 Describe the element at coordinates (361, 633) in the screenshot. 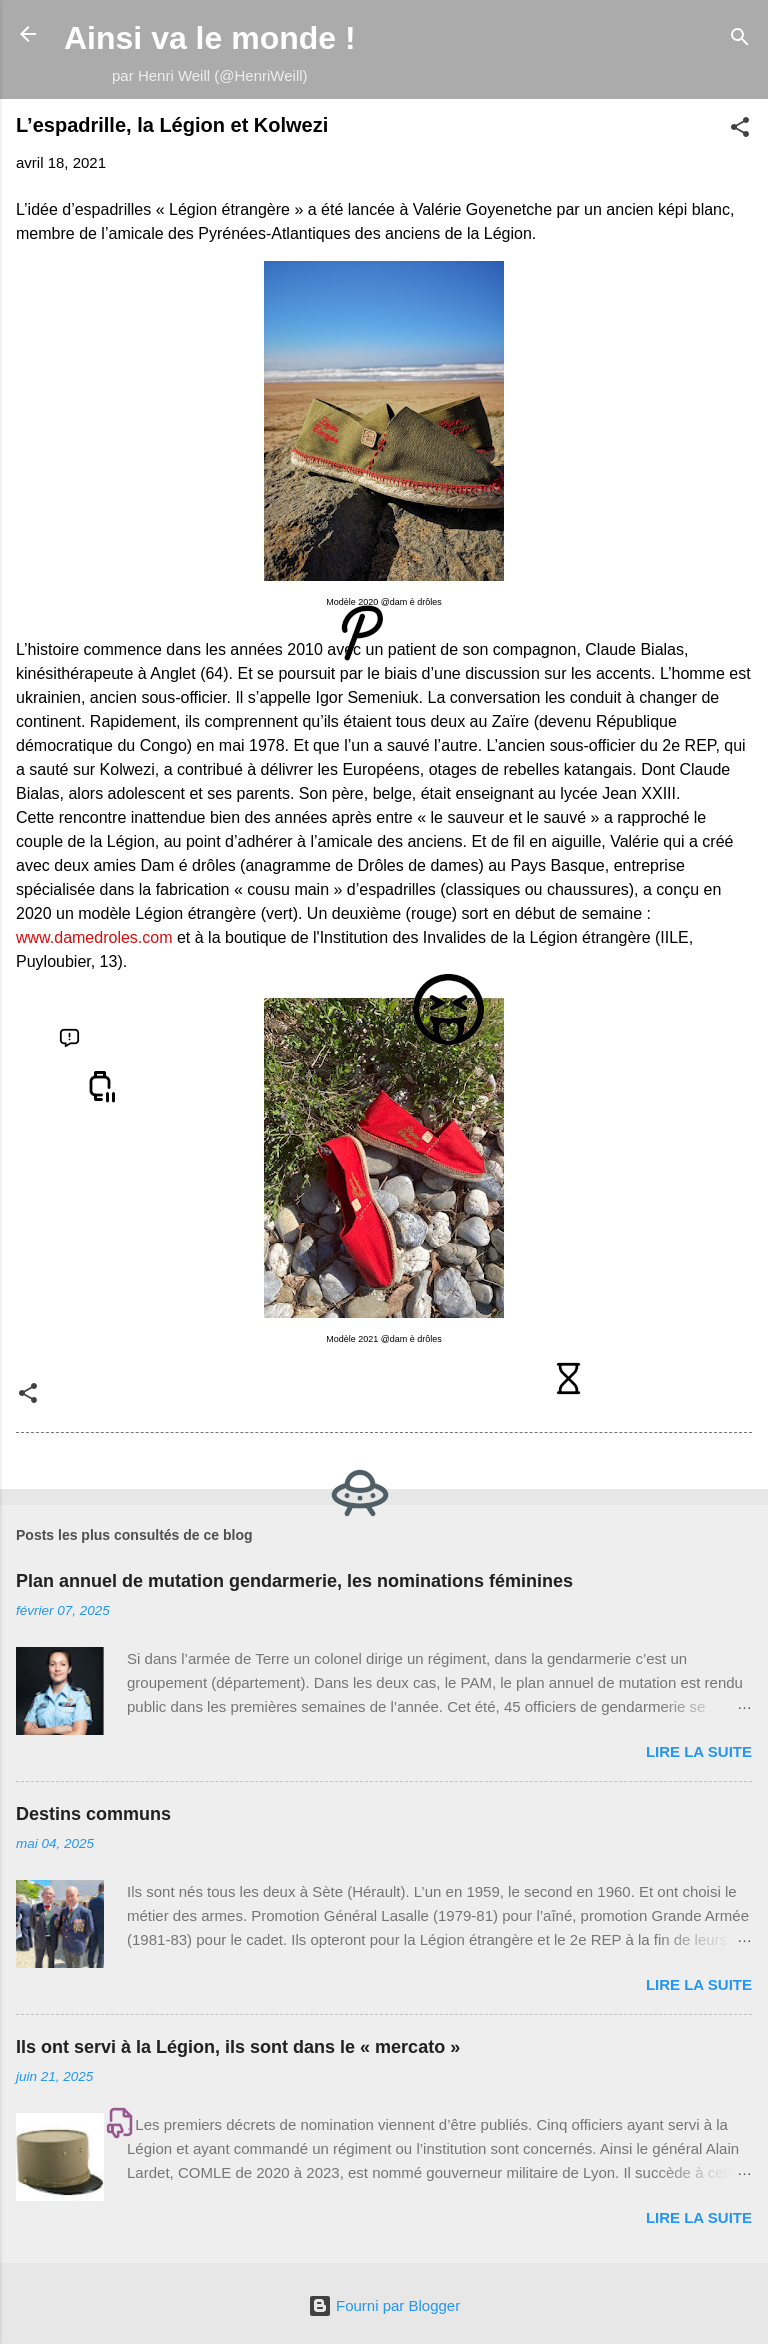

I see `pushover notification service logo` at that location.